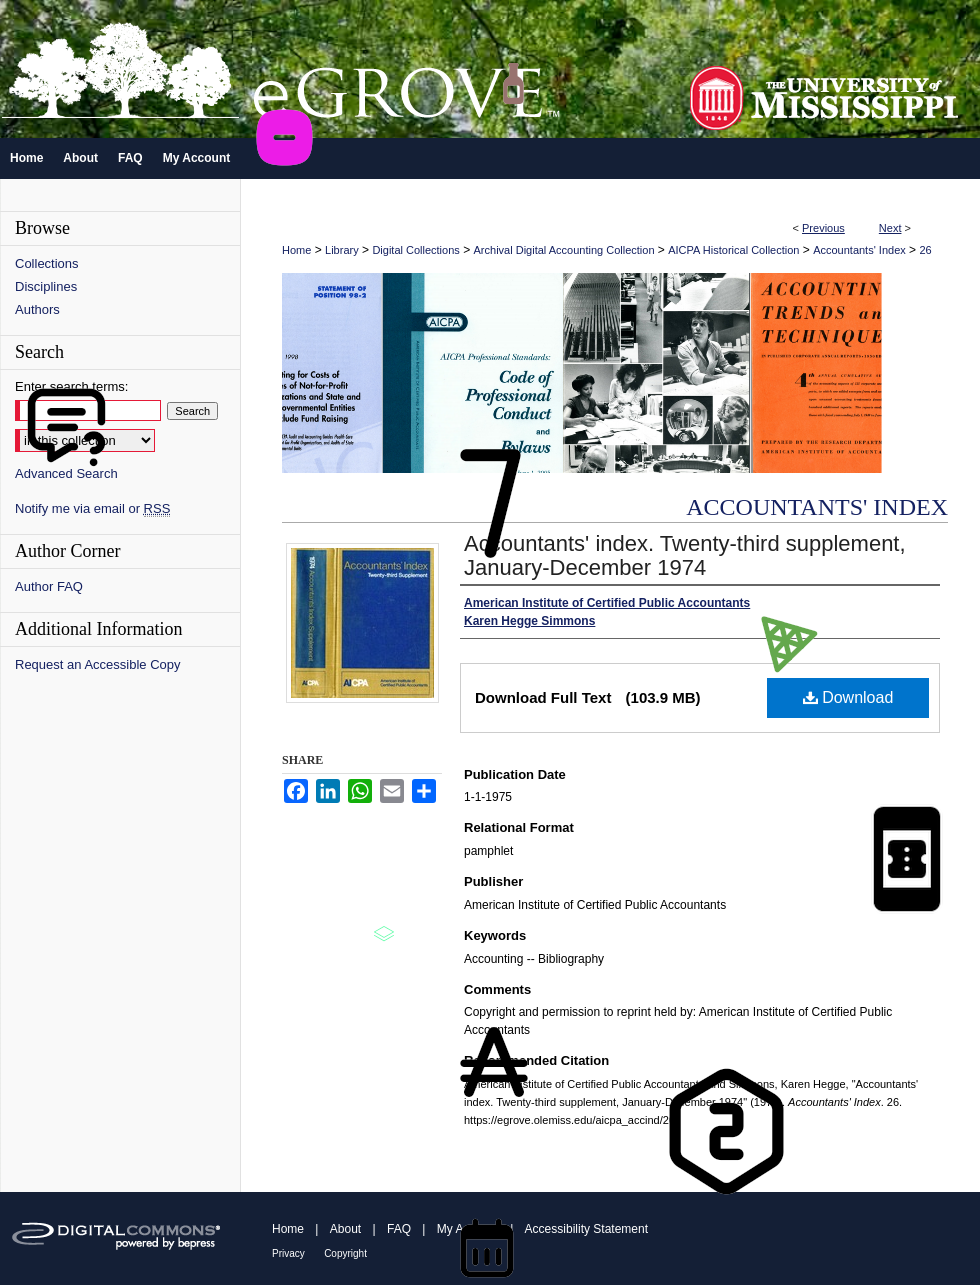 Image resolution: width=980 pixels, height=1285 pixels. What do you see at coordinates (490, 503) in the screenshot?
I see `indicates item number 7 in a list or sequence` at bounding box center [490, 503].